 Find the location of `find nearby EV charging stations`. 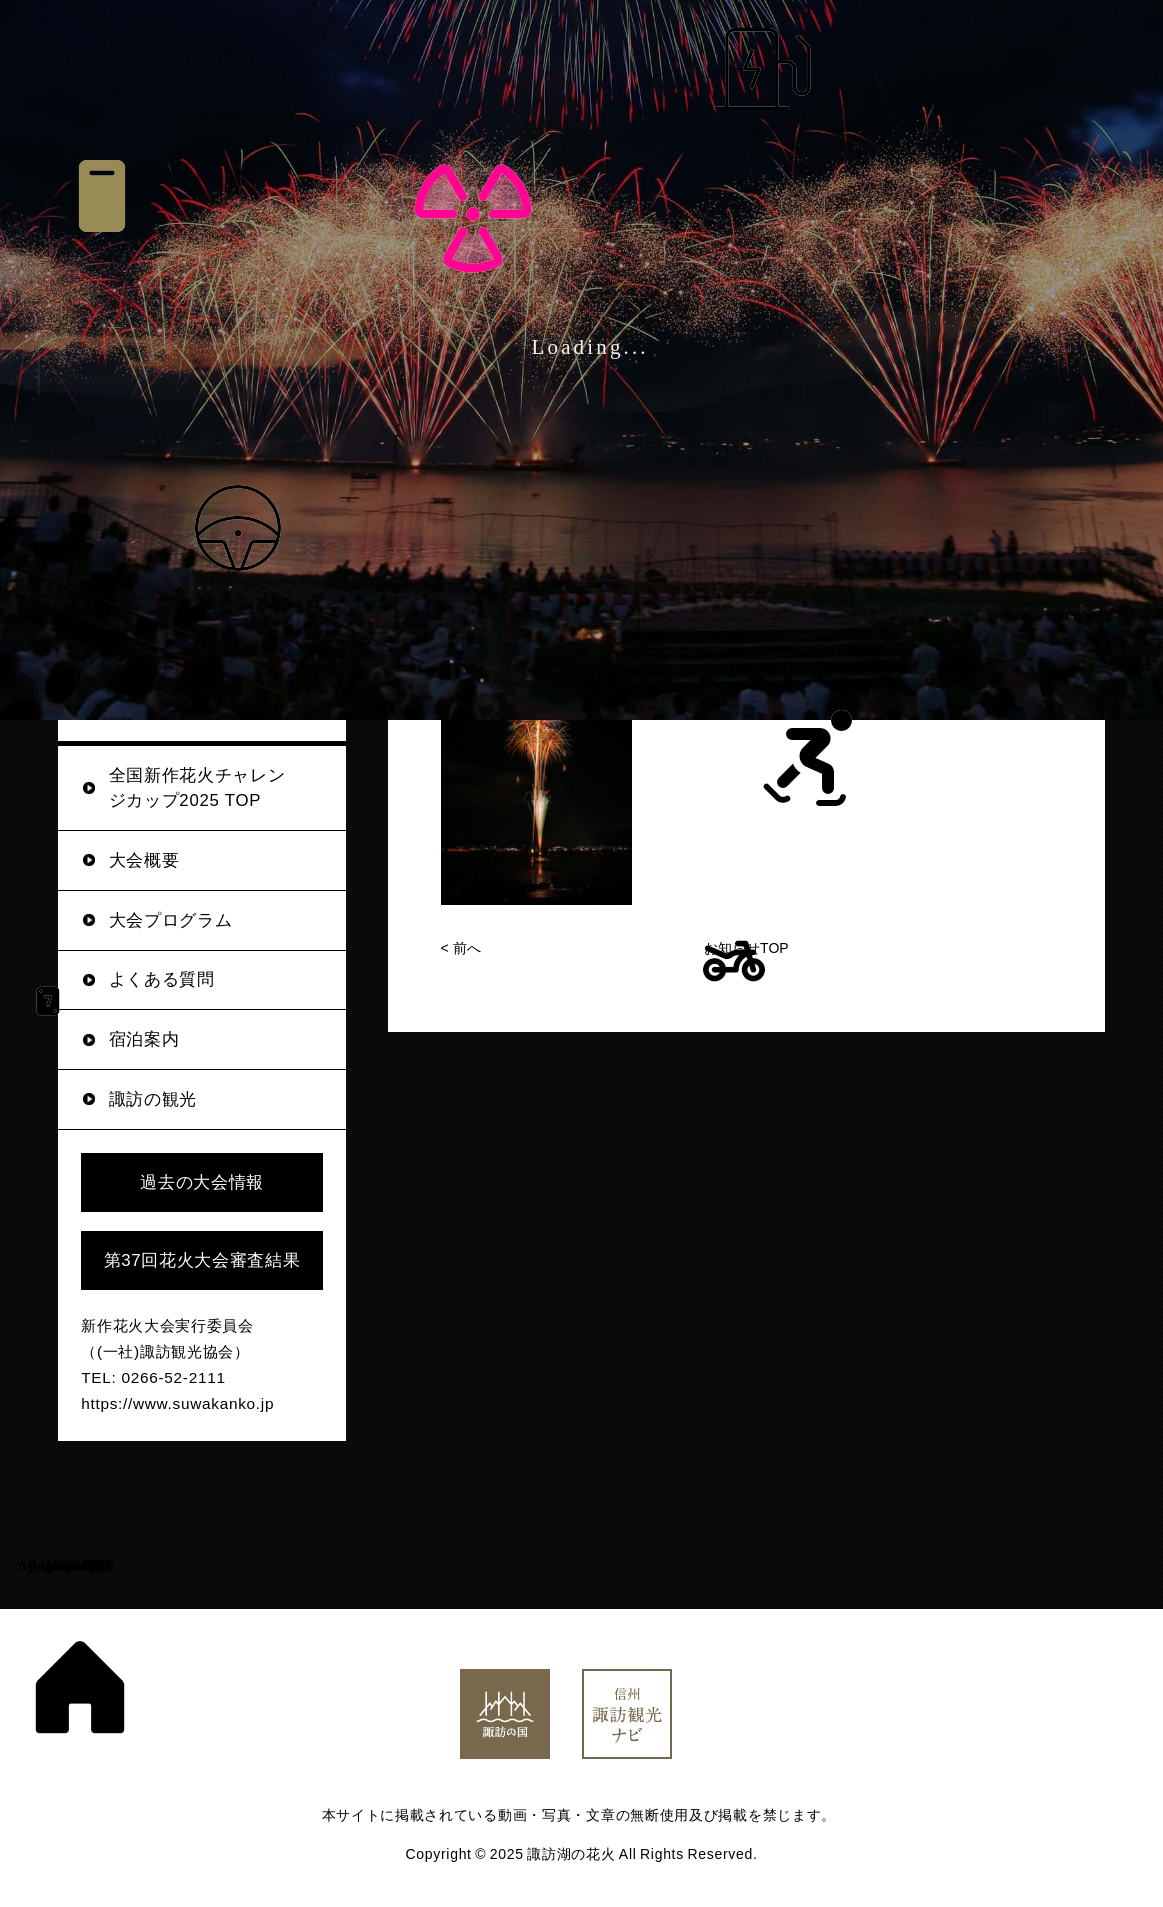

find nearby EV charging stations is located at coordinates (759, 69).